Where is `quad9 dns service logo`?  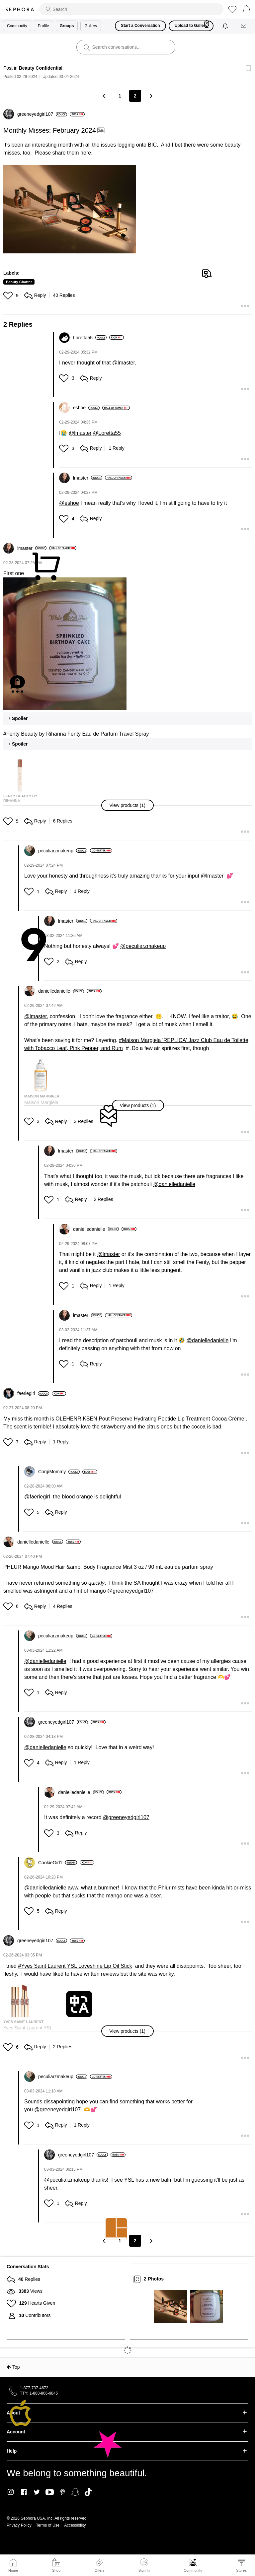 quad9 dns service logo is located at coordinates (34, 944).